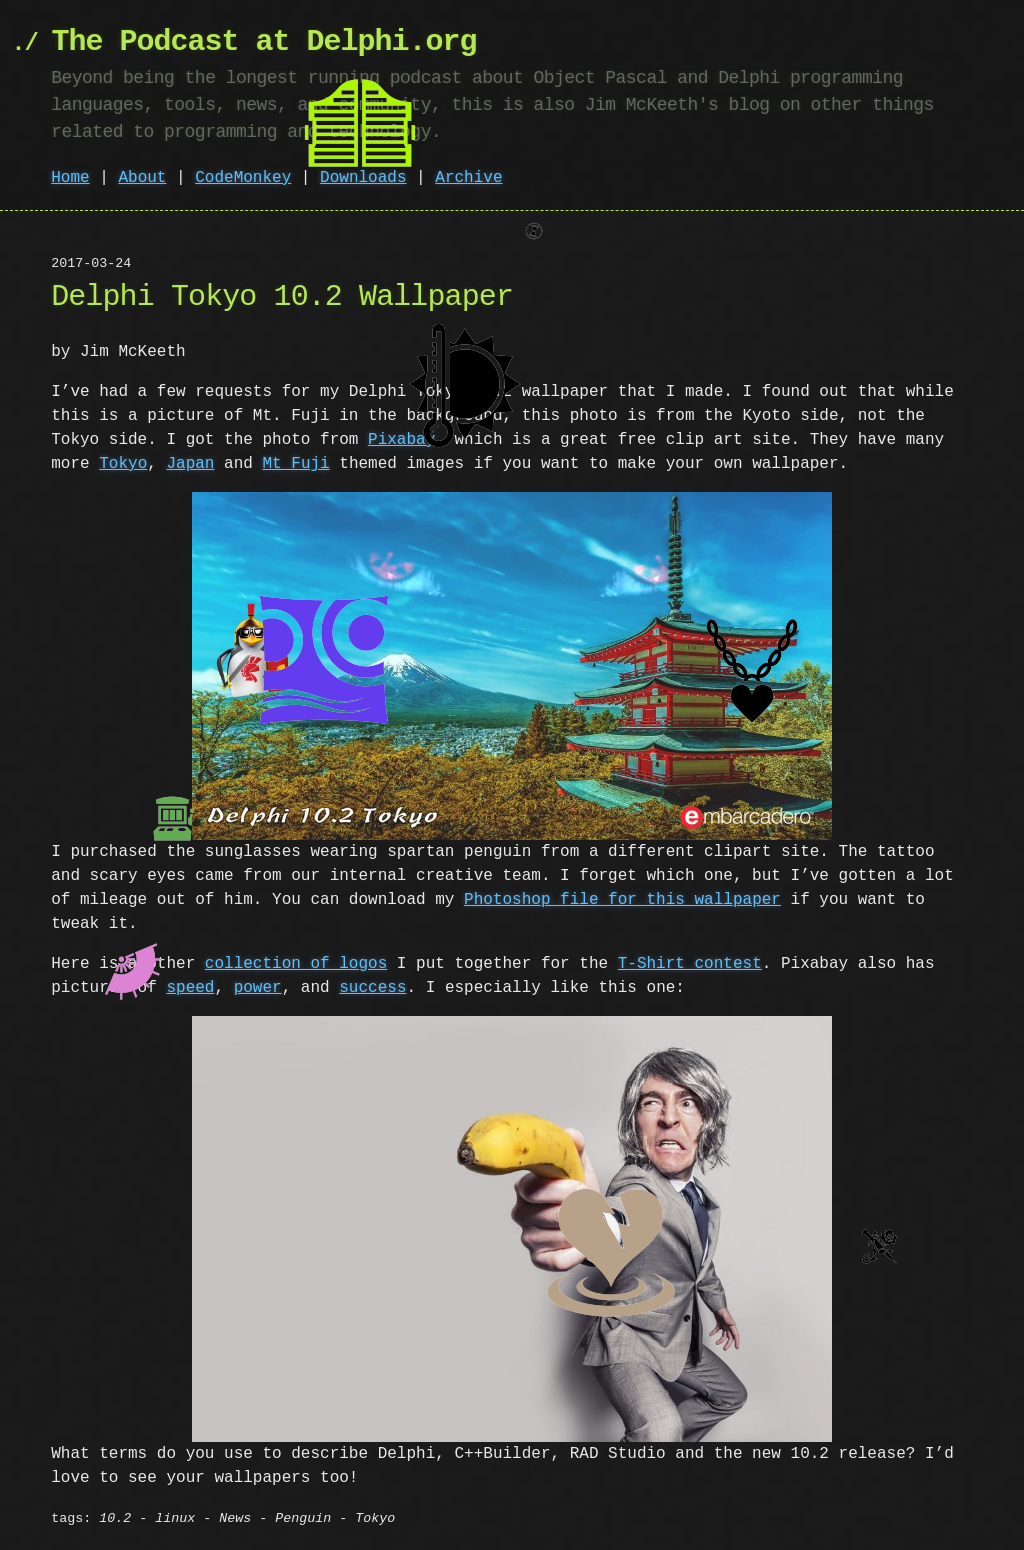 The image size is (1024, 1550). I want to click on select rogue or assassin character class, so click(879, 1246).